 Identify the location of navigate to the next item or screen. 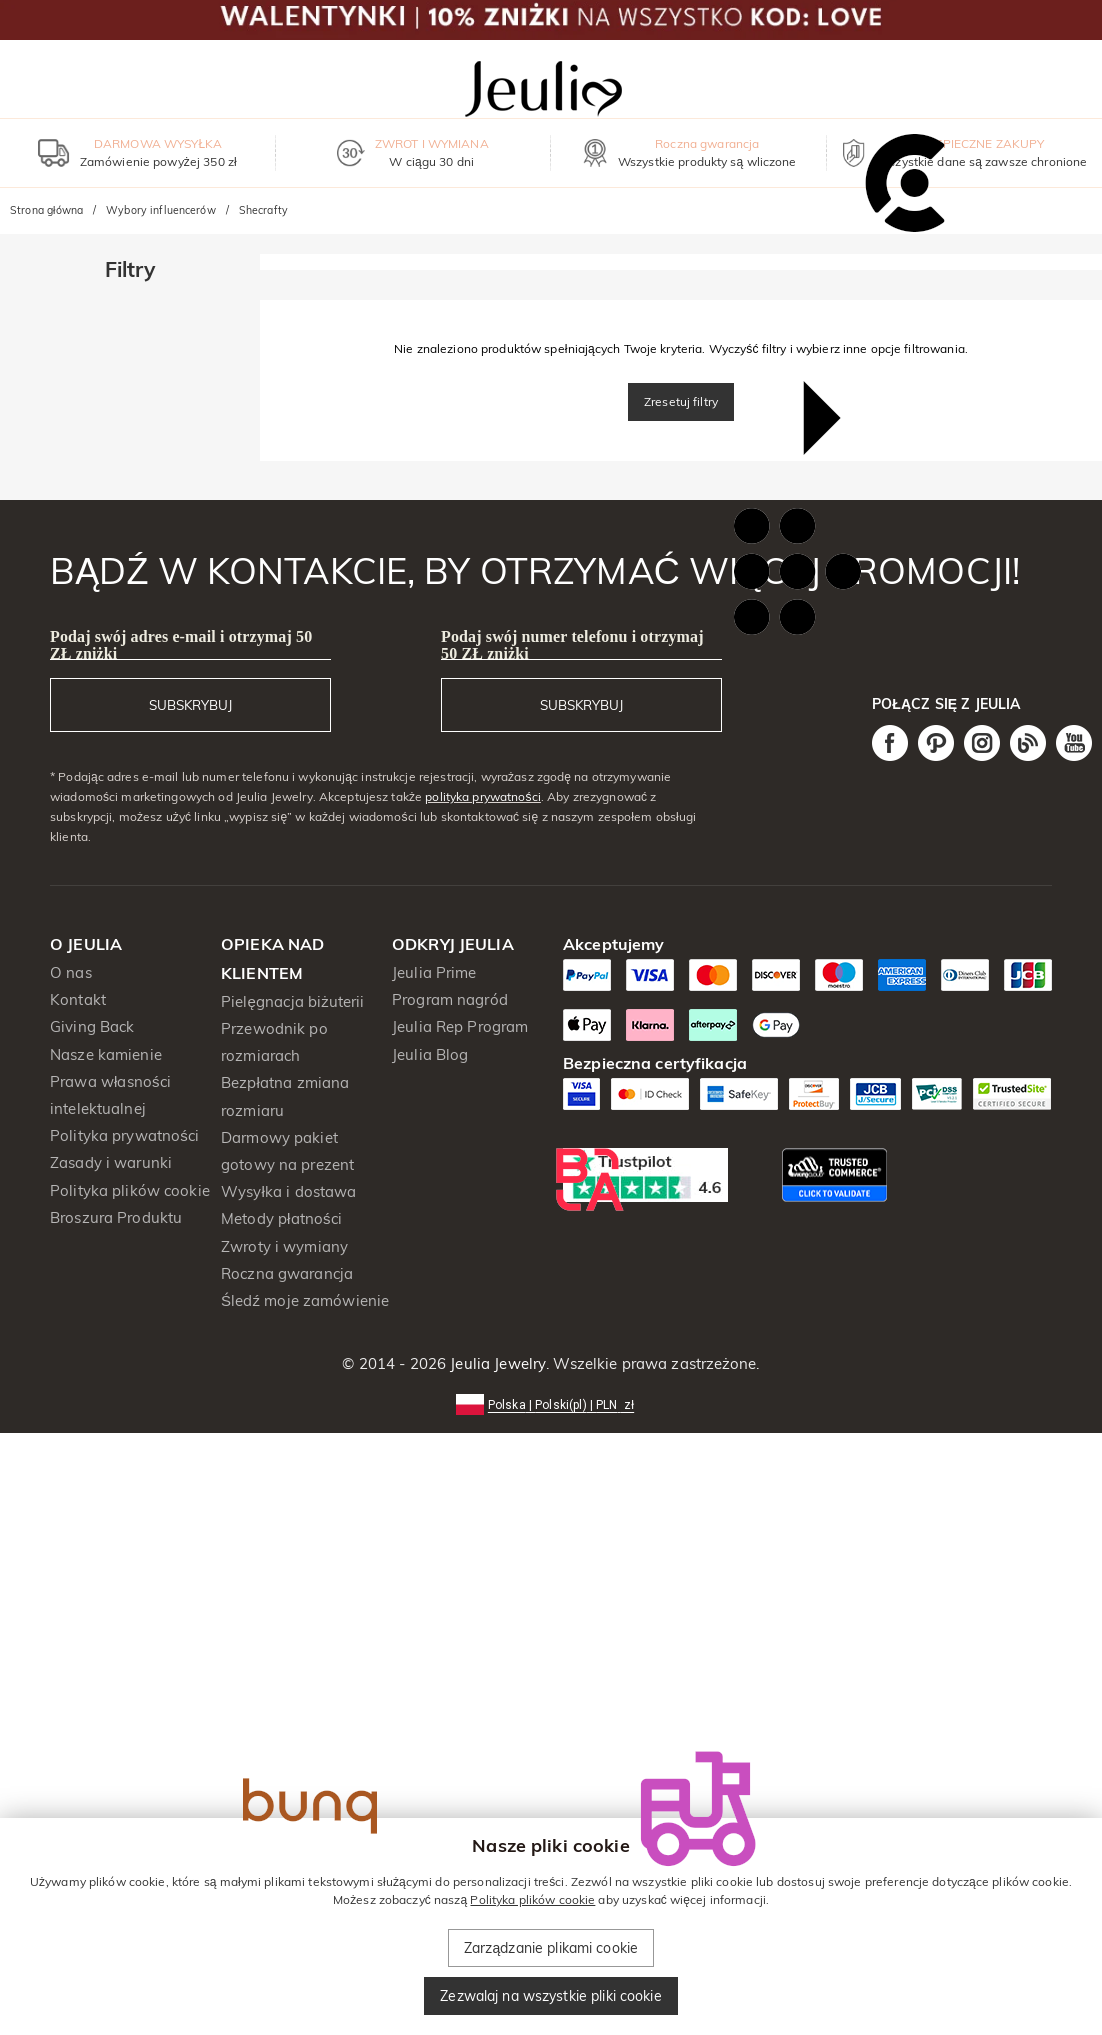
(816, 418).